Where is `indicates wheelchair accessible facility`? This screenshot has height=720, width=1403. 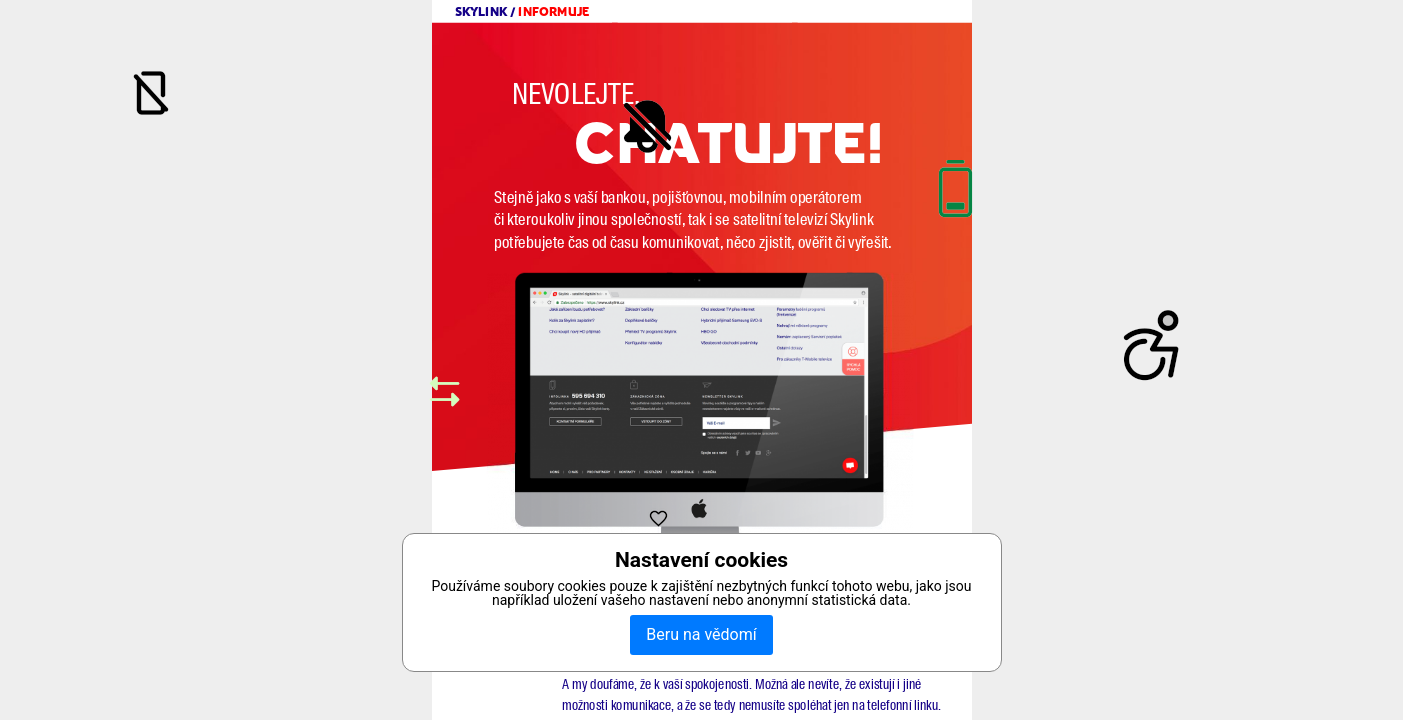 indicates wheelchair accessible facility is located at coordinates (1152, 346).